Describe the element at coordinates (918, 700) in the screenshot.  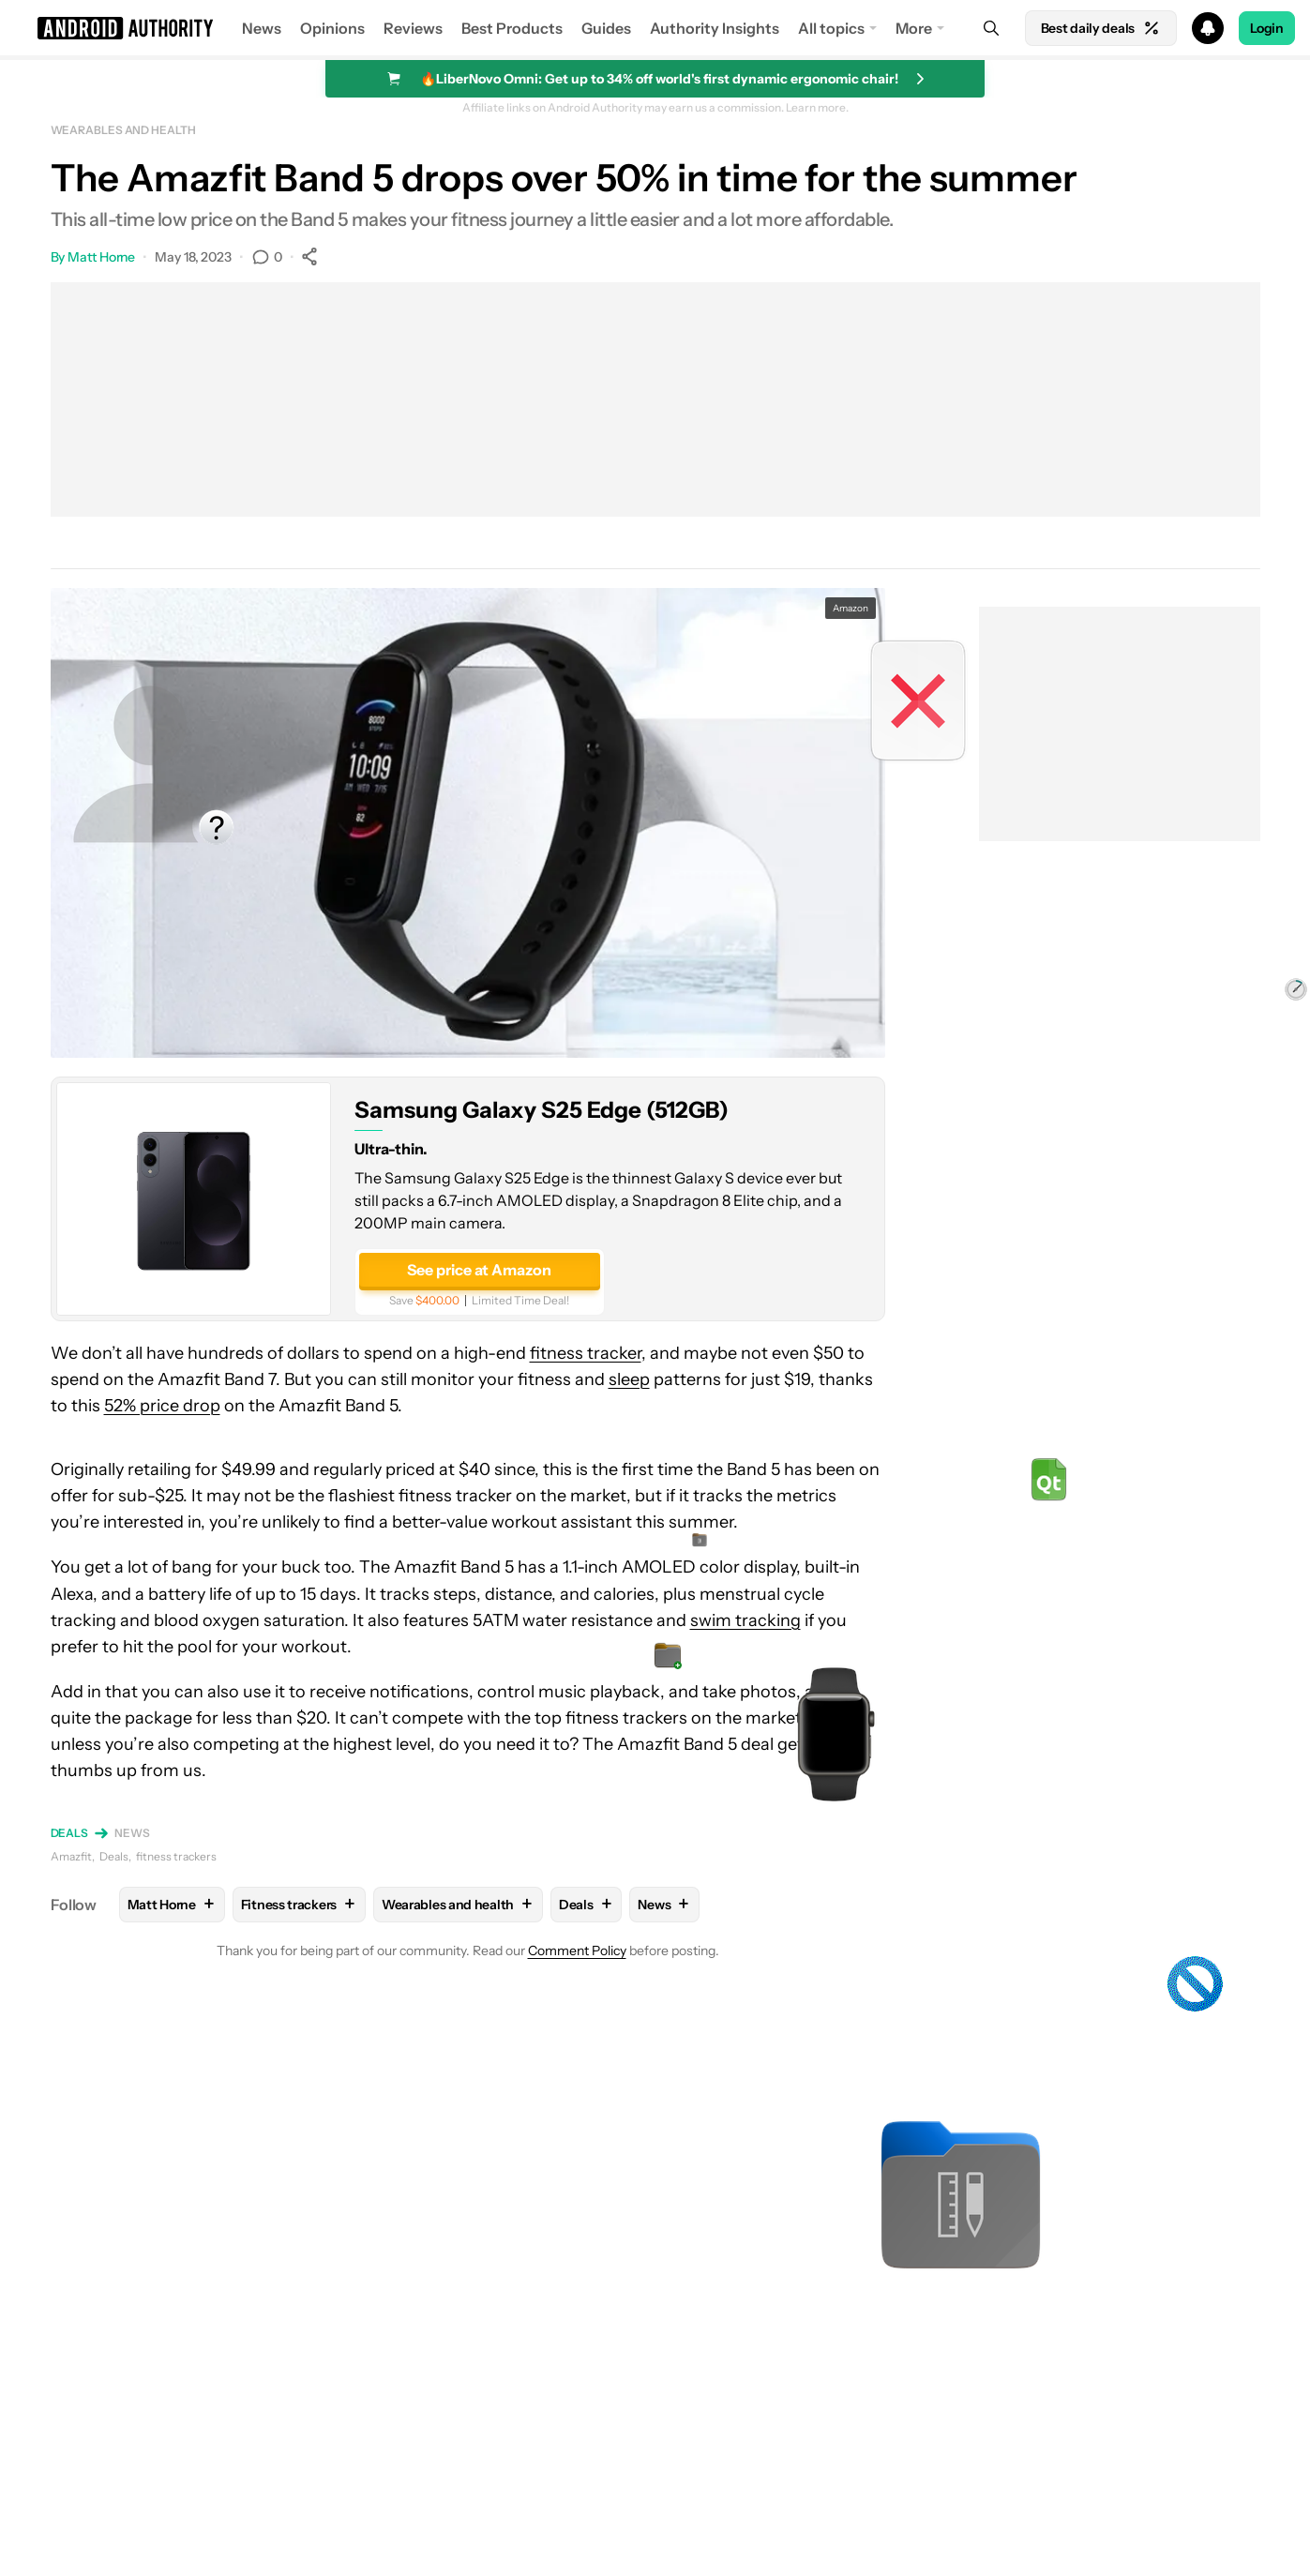
I see `indicates a broken or invalid symbolic link` at that location.